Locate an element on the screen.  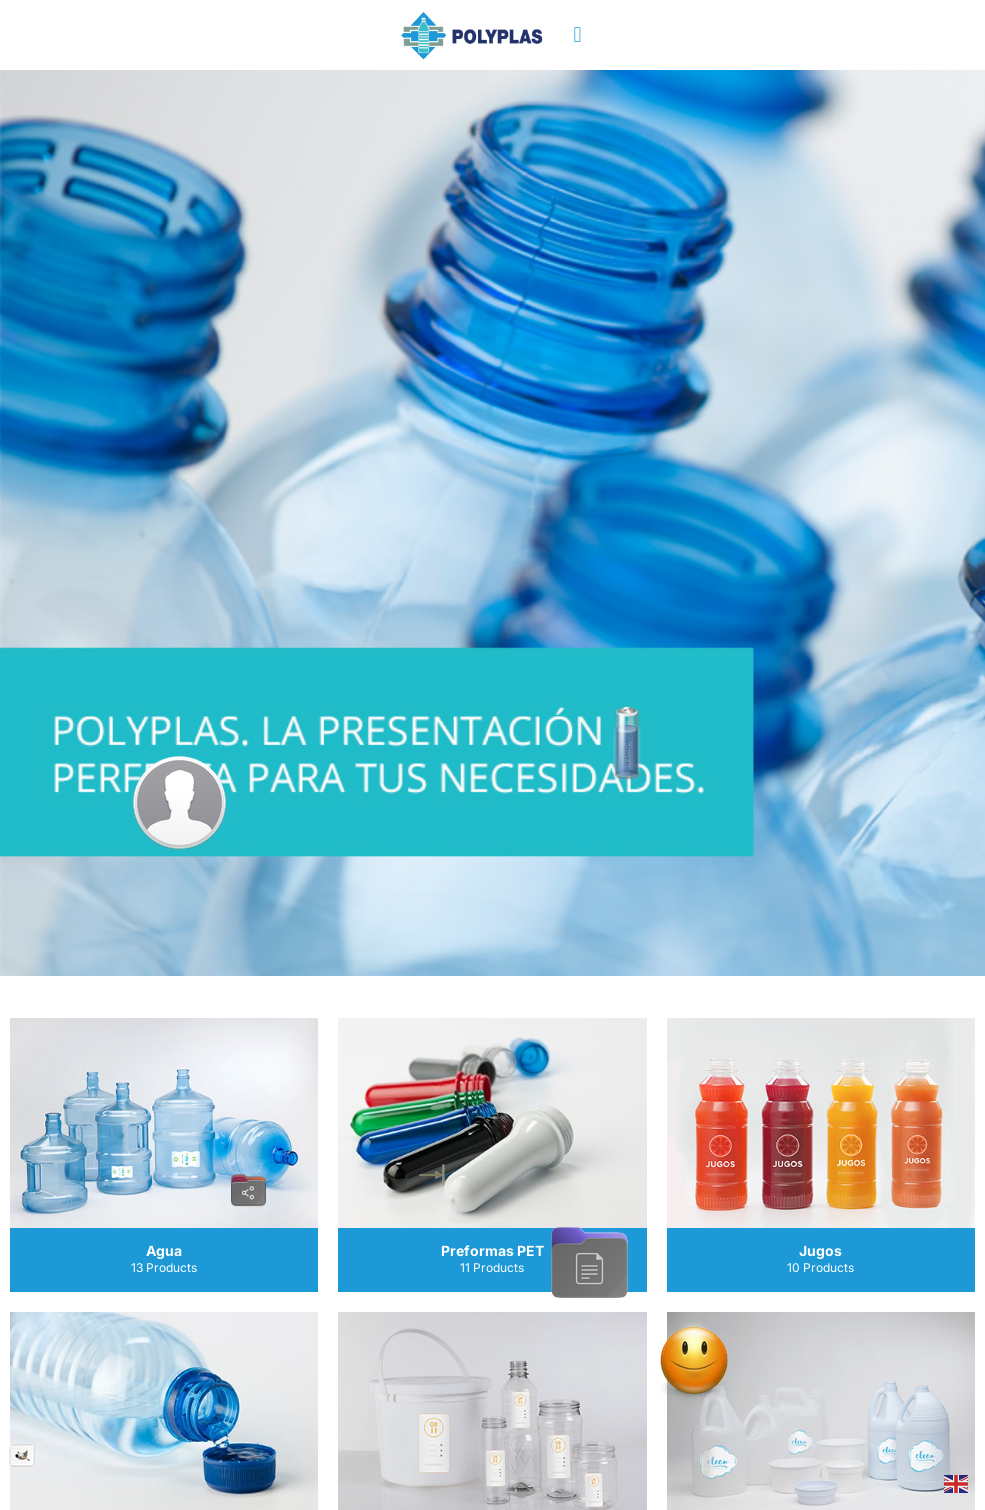
add an emoji or reaction to a message is located at coordinates (694, 1363).